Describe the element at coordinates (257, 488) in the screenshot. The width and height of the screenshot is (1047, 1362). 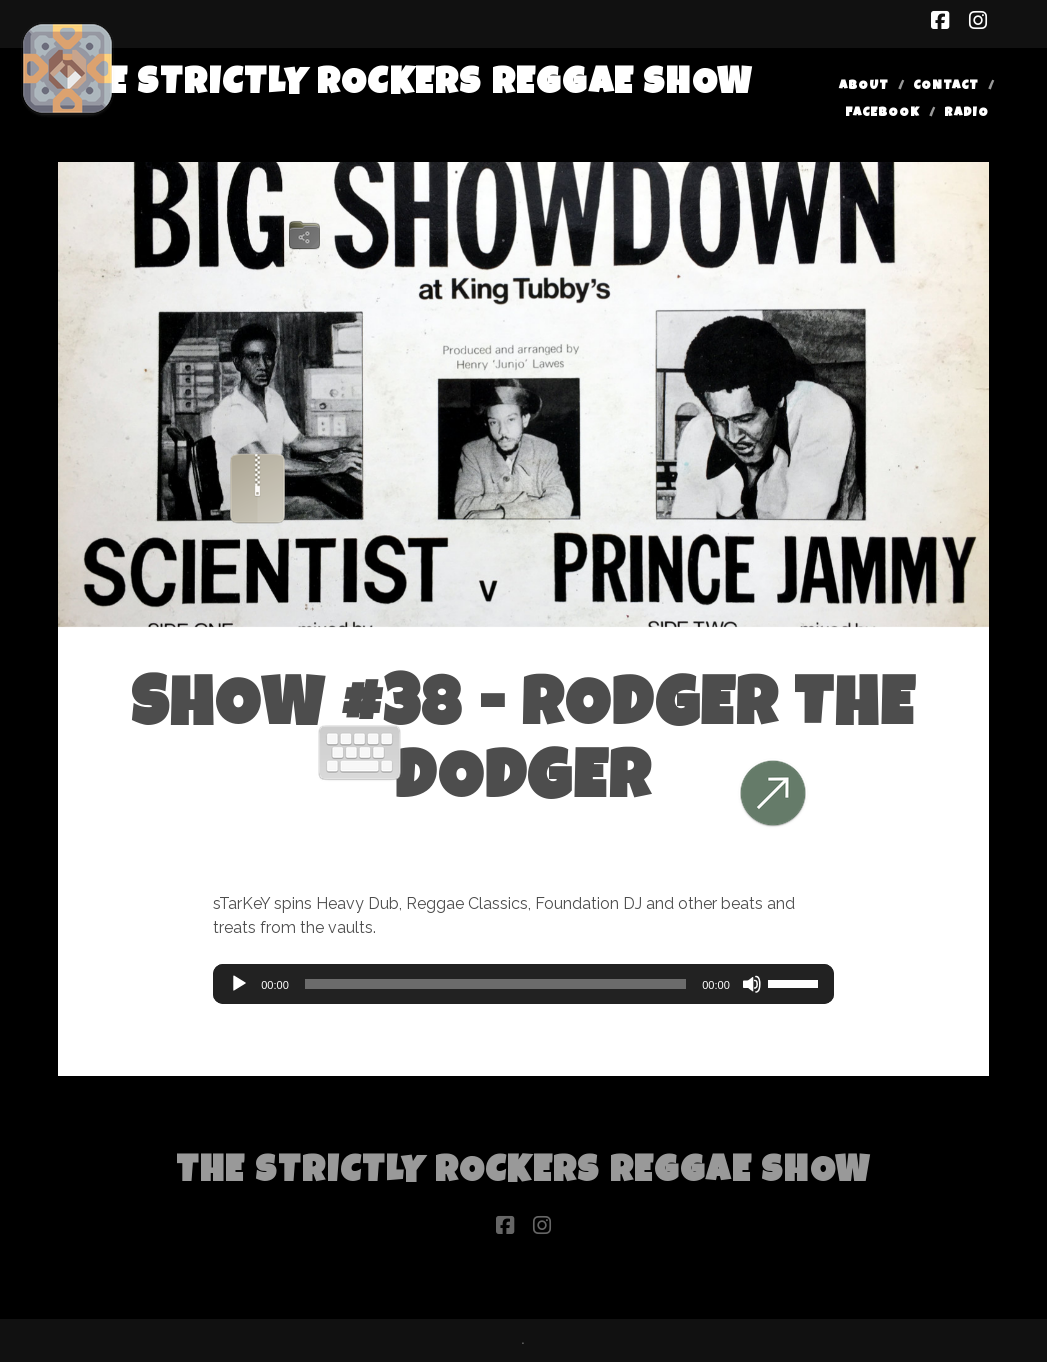
I see `open engrampa archive manager` at that location.